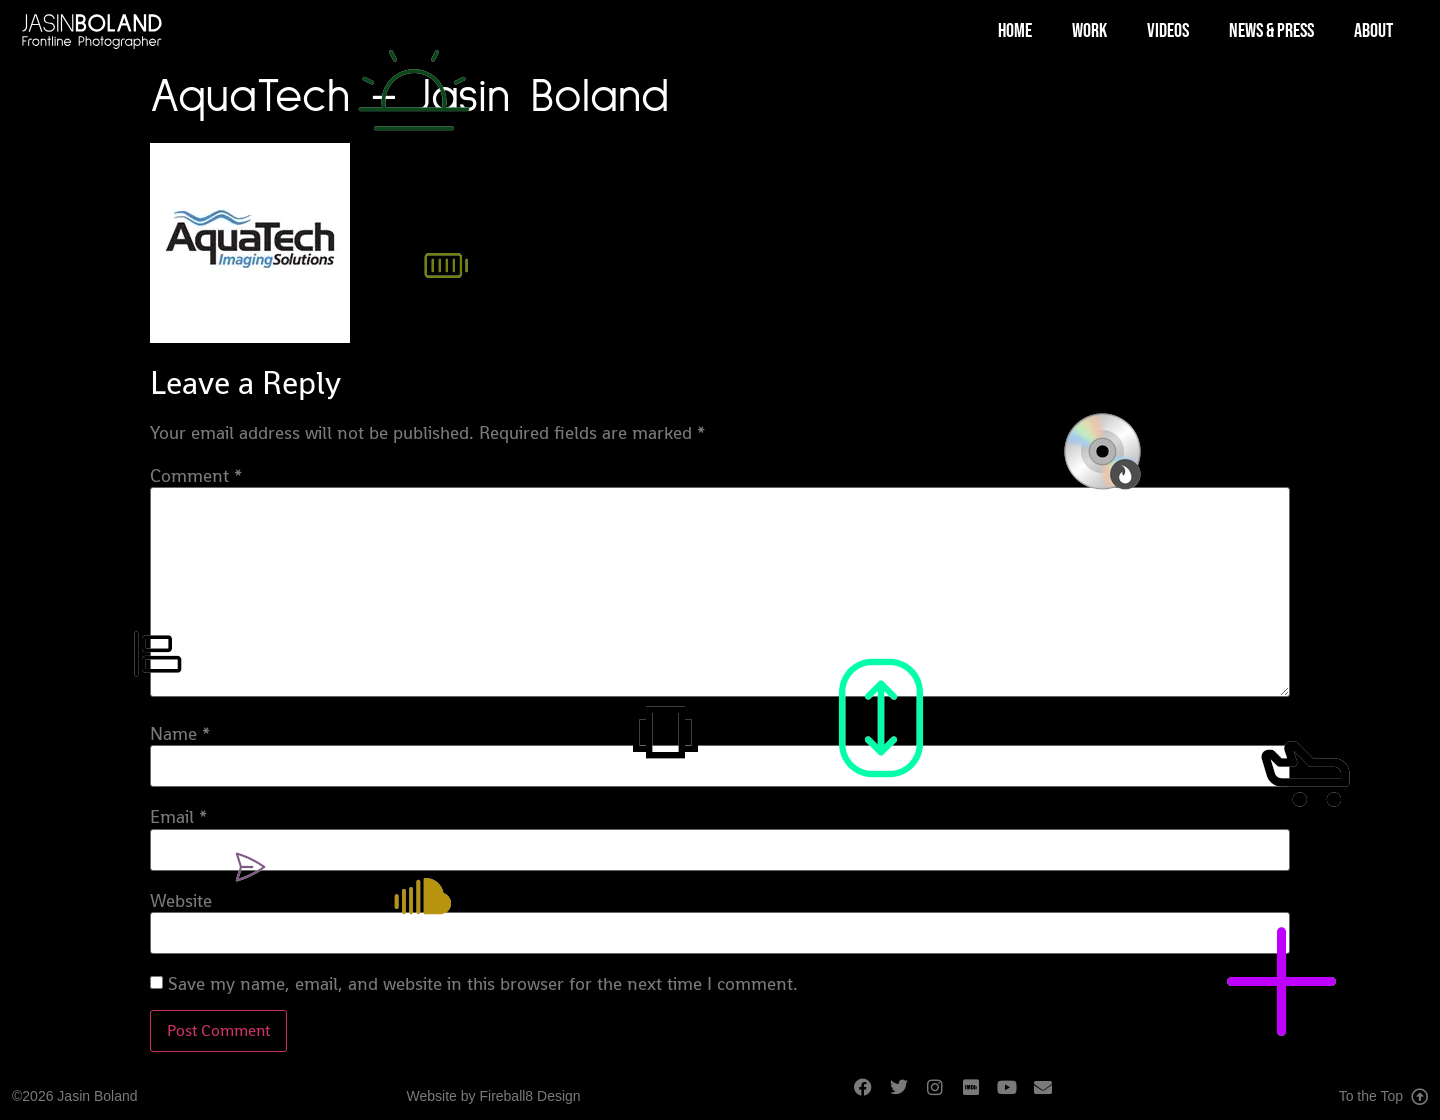 Image resolution: width=1440 pixels, height=1120 pixels. I want to click on scroll up or down on the page, so click(881, 718).